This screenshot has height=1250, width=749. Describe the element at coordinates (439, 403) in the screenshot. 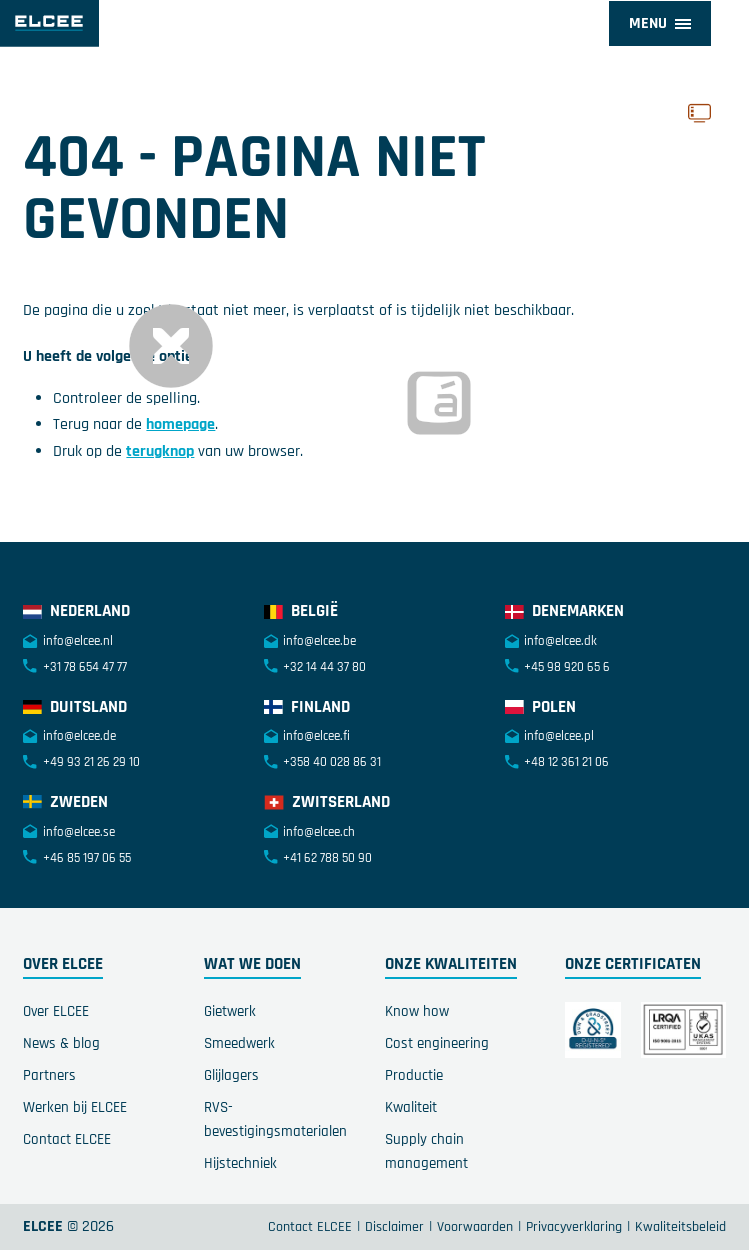

I see `open character map application` at that location.